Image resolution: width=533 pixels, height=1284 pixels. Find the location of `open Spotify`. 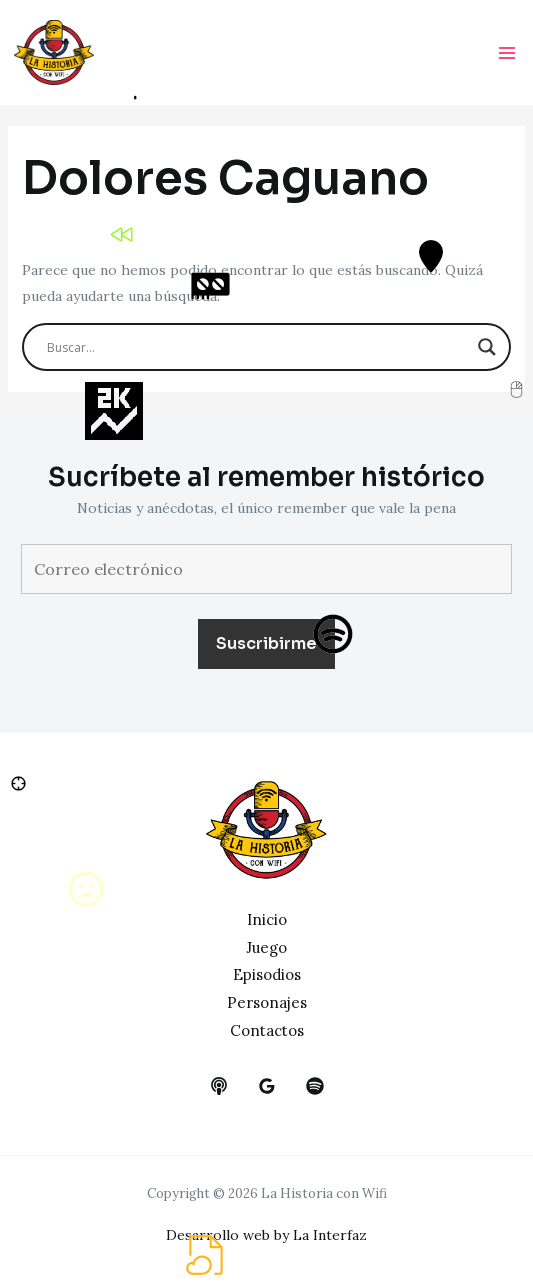

open Spotify is located at coordinates (333, 634).